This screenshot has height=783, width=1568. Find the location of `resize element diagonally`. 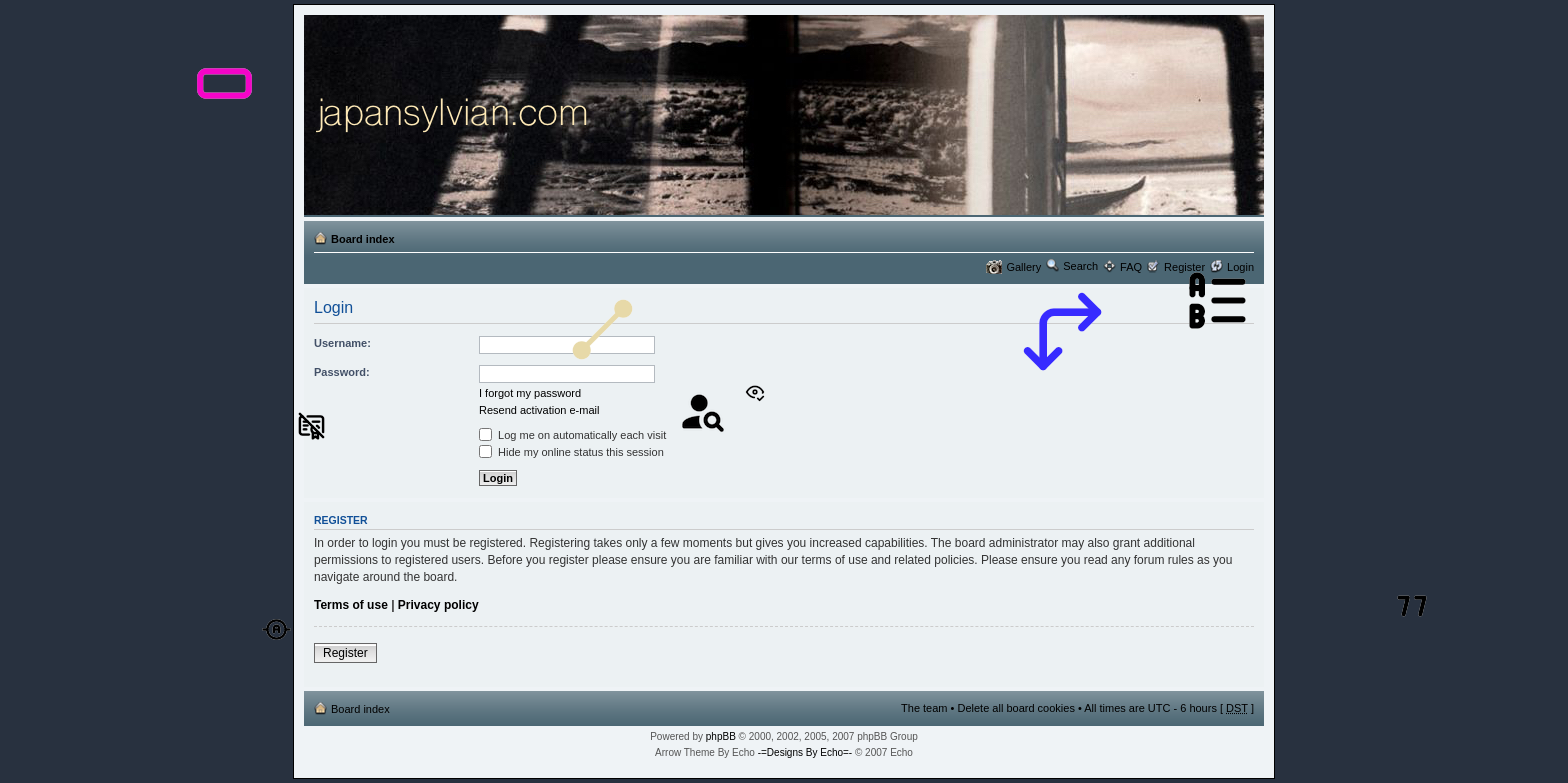

resize element diagonally is located at coordinates (1062, 331).